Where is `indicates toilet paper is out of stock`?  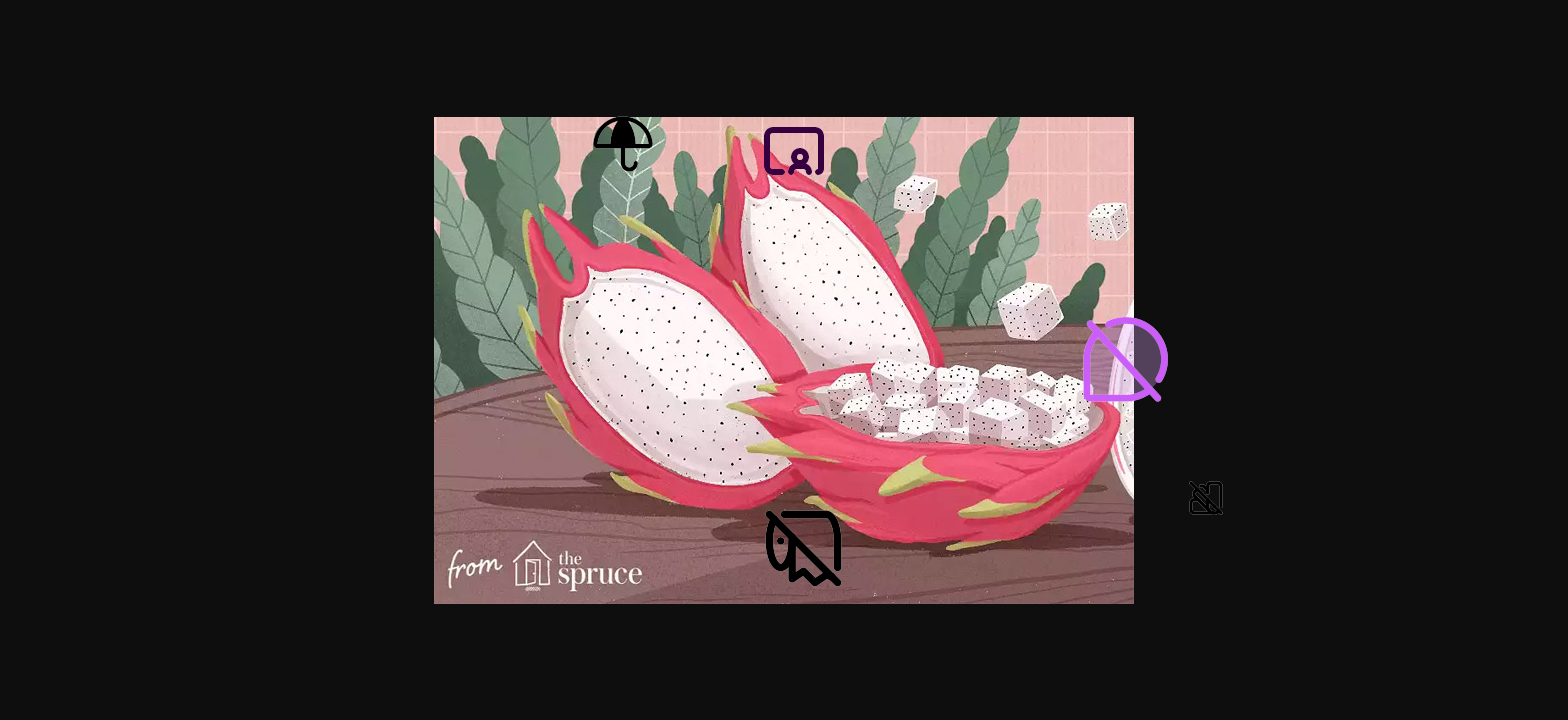
indicates toilet paper is out of stock is located at coordinates (803, 548).